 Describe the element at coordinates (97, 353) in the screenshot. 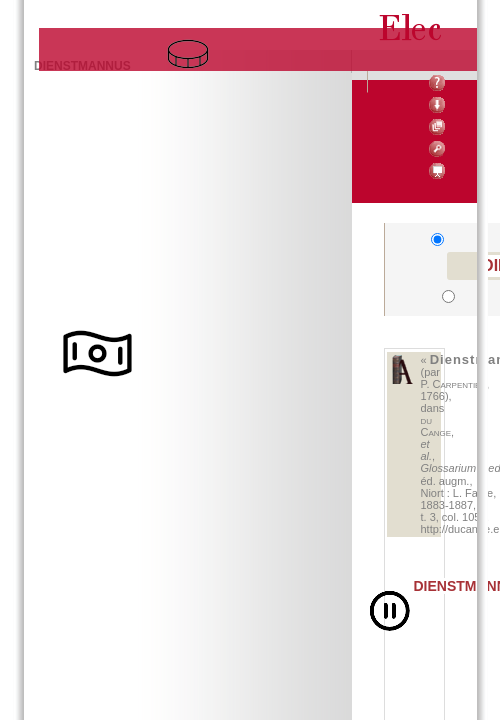

I see `view payment or transaction history` at that location.